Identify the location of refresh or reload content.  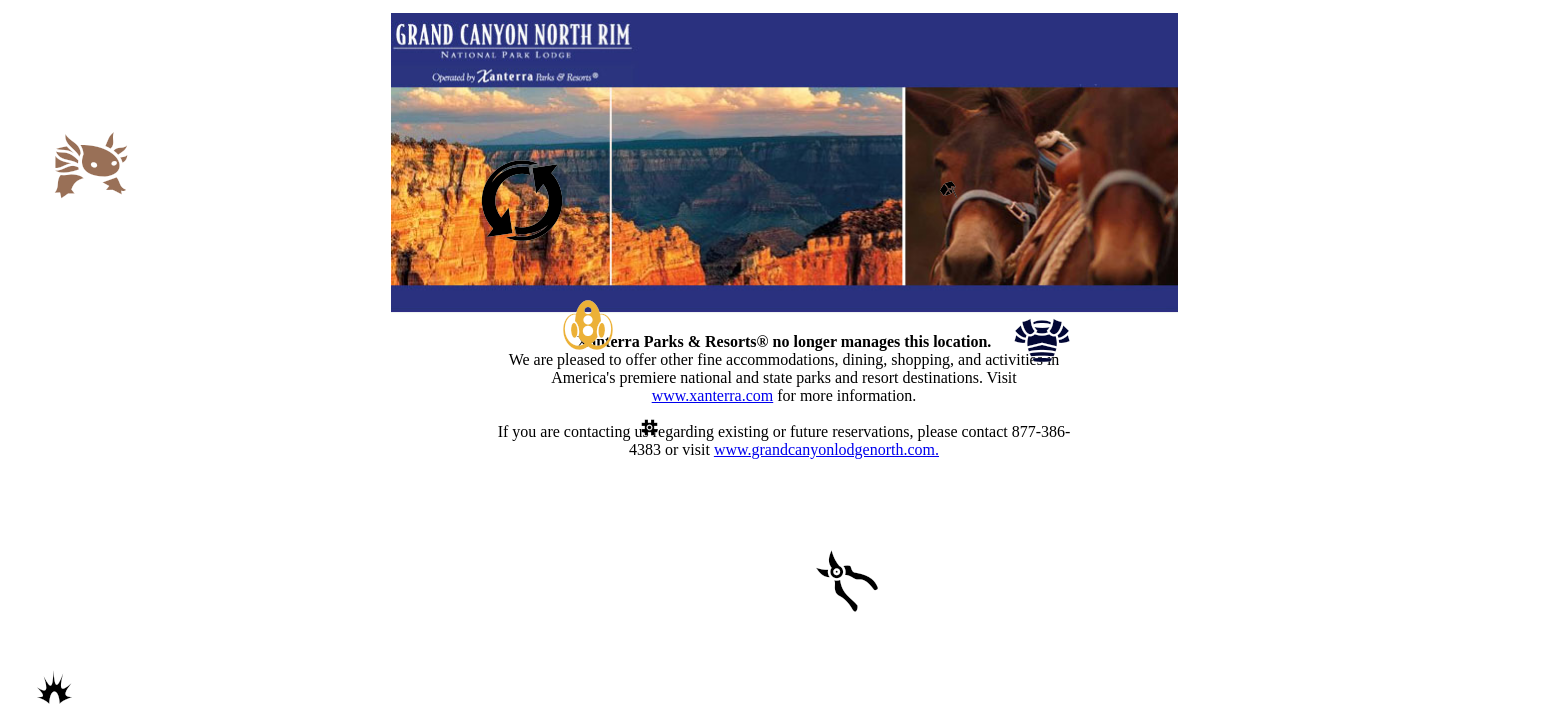
(522, 200).